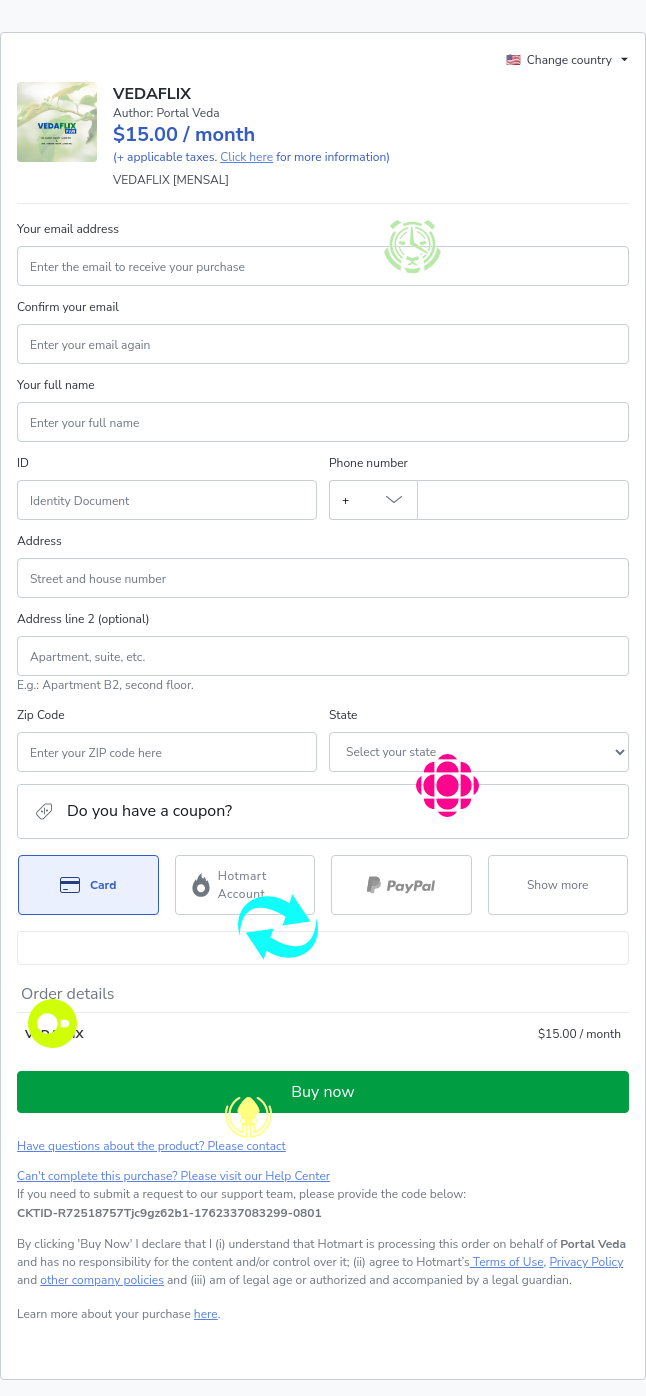 This screenshot has width=646, height=1396. I want to click on open GitKraken git client, so click(248, 1117).